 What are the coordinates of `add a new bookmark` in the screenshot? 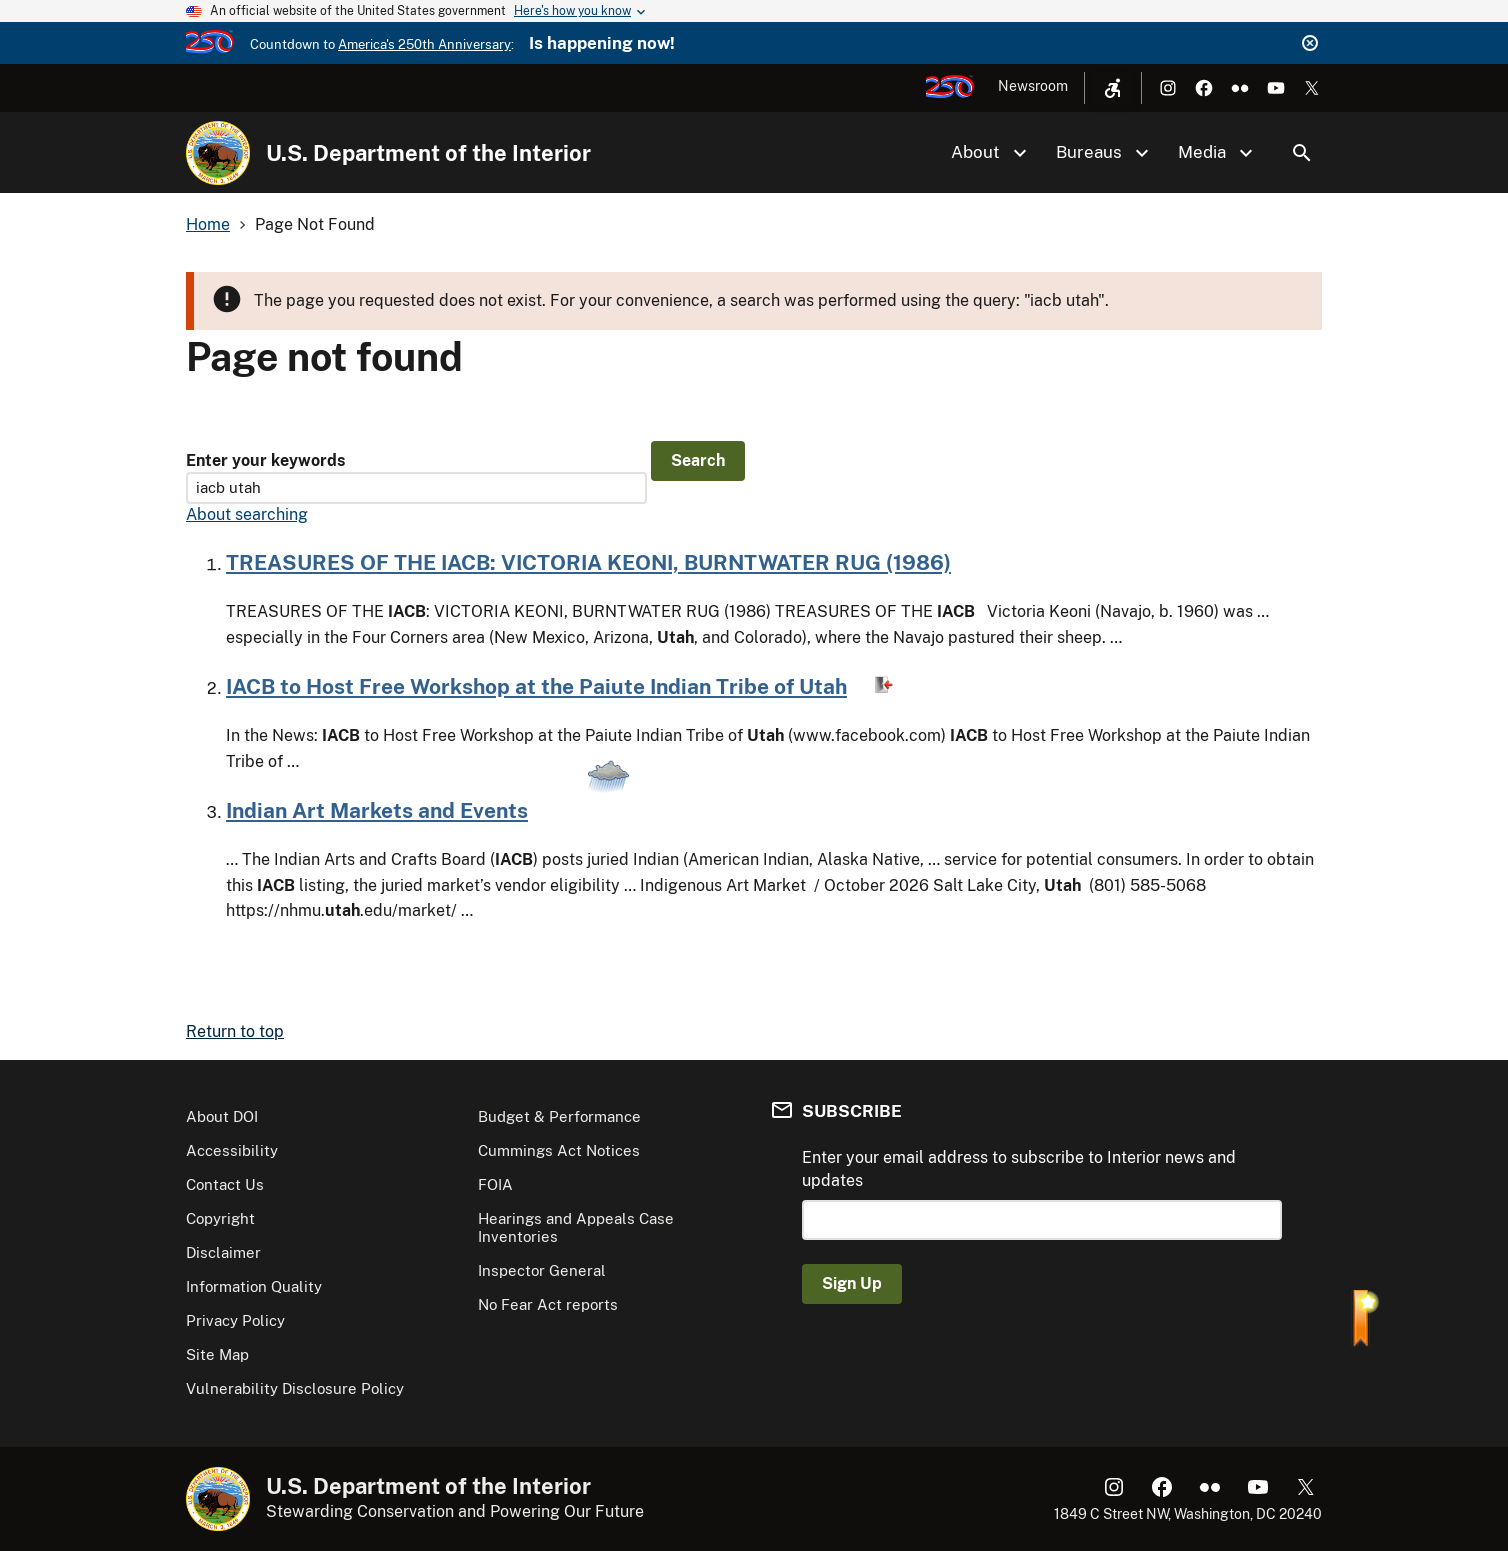 It's located at (1362, 1319).